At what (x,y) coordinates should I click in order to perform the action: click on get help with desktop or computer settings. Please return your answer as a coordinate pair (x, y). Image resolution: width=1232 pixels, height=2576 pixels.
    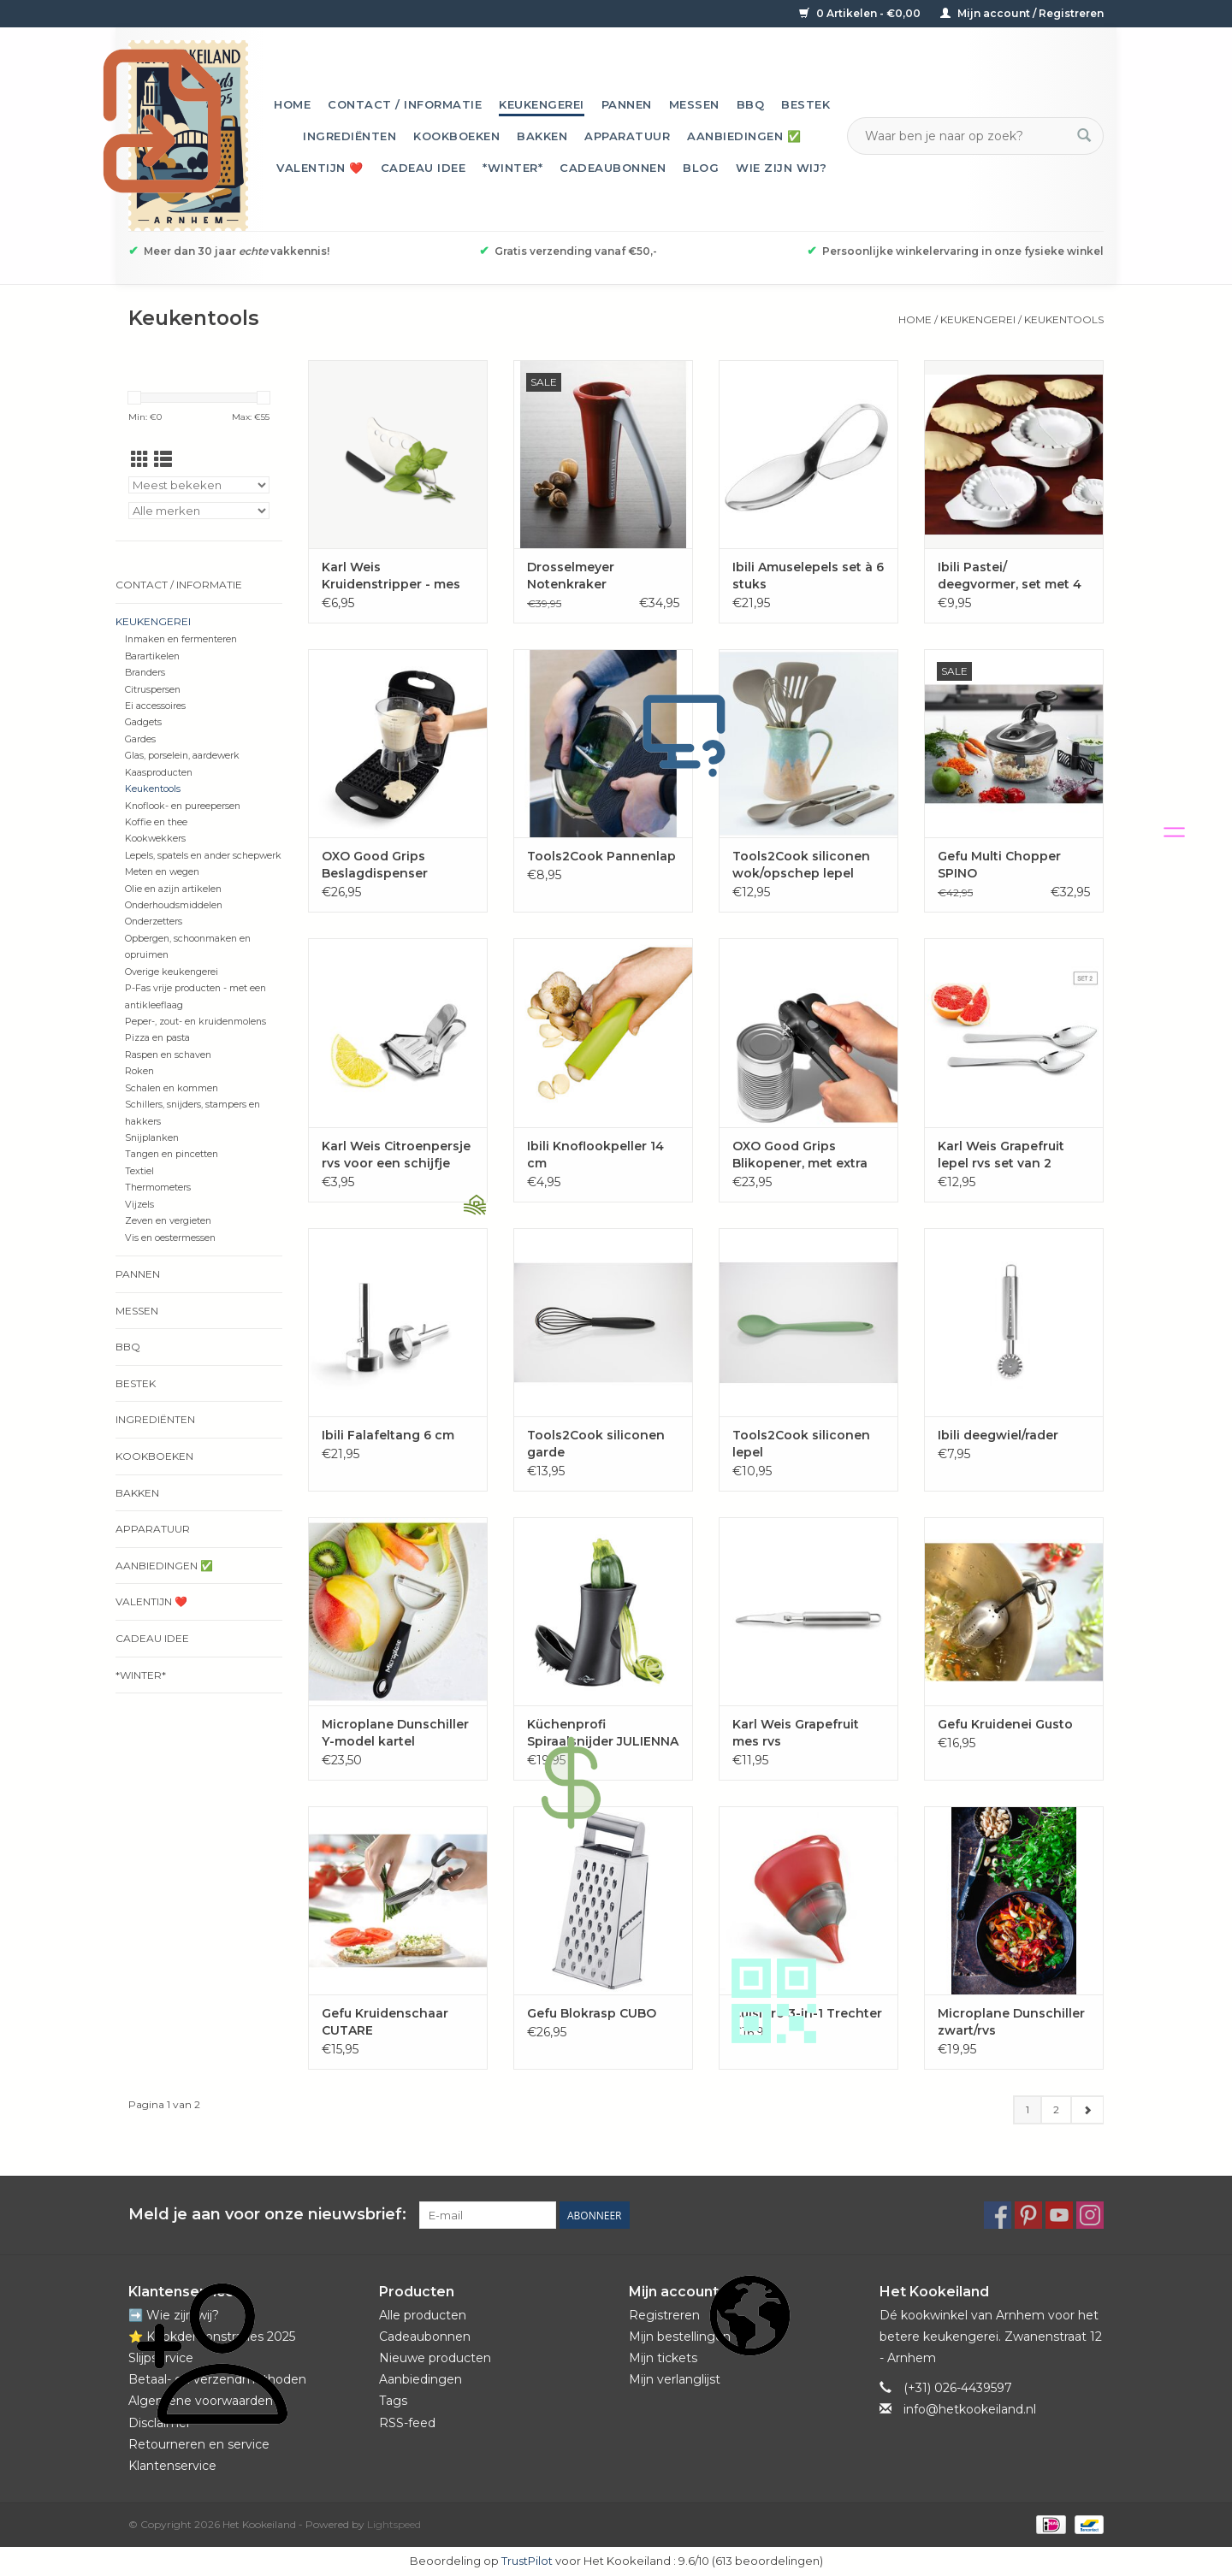
    Looking at the image, I should click on (684, 731).